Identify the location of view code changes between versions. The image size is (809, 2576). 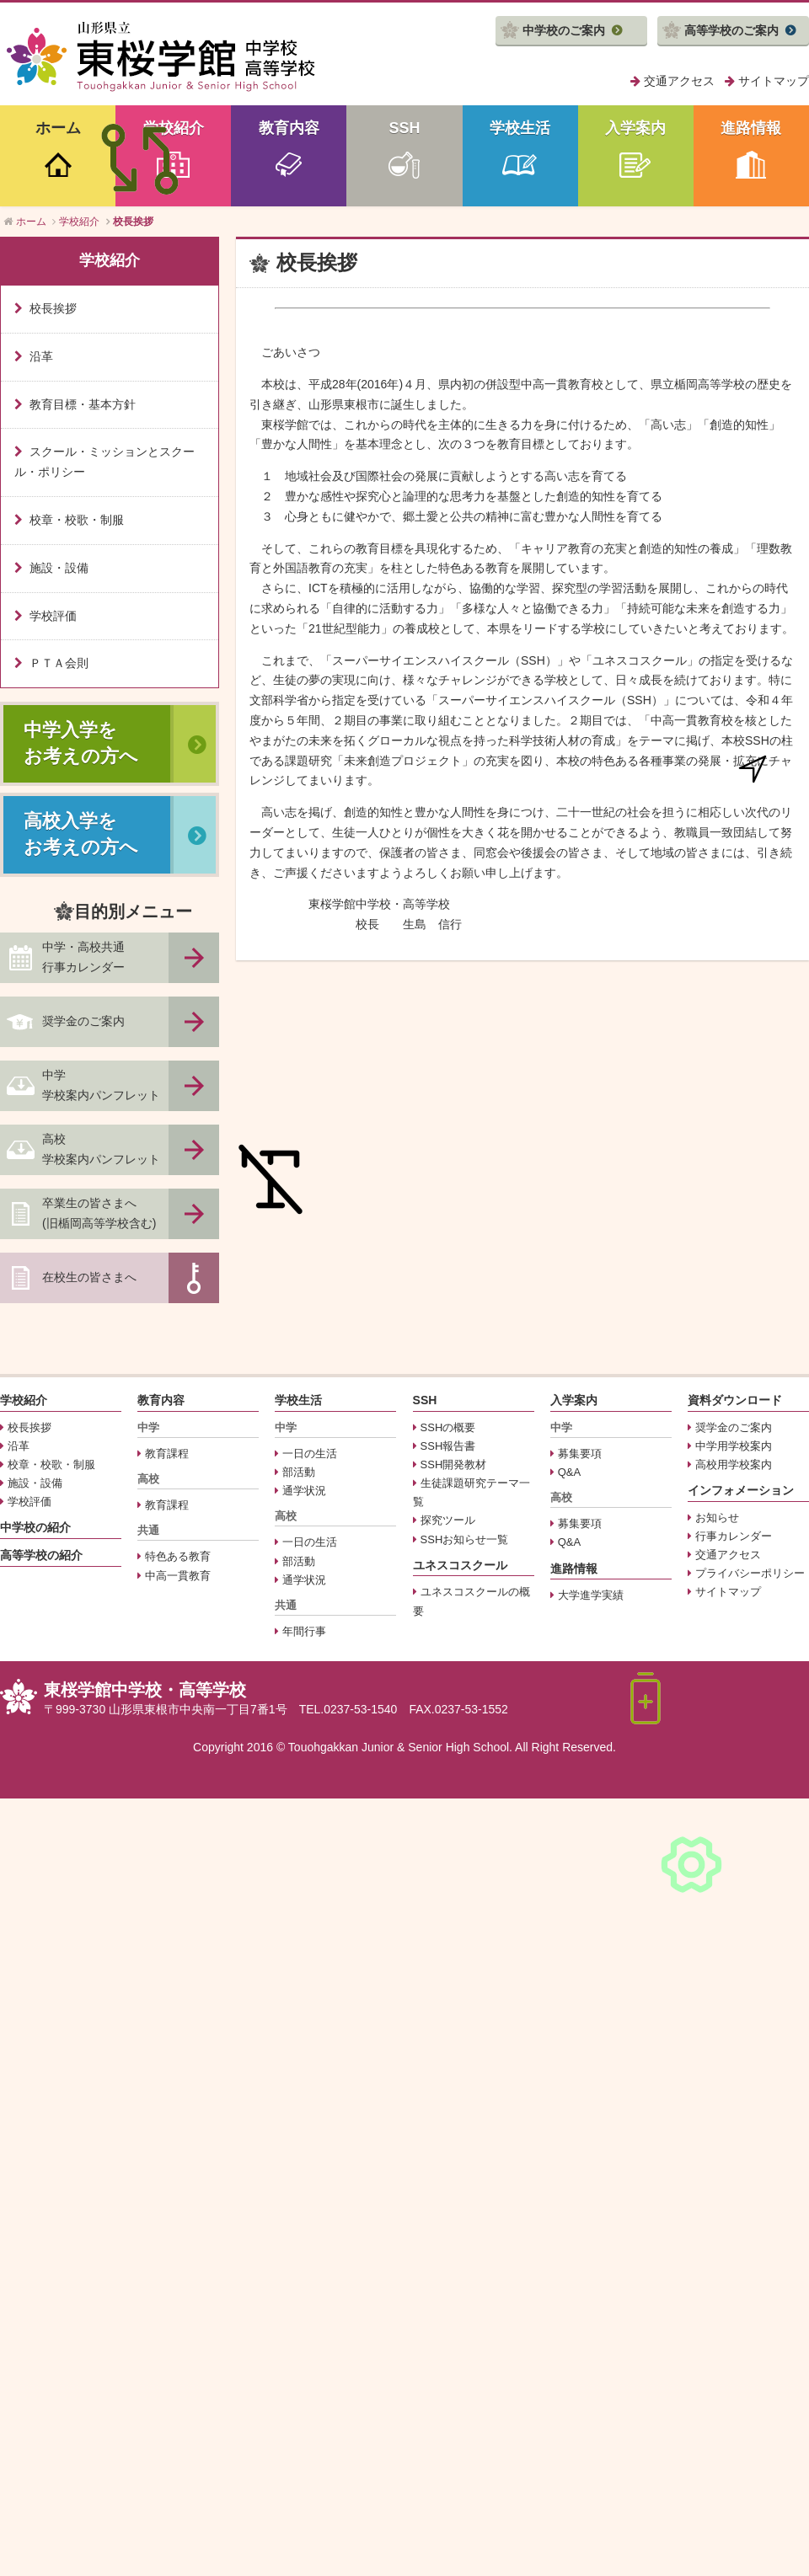
(140, 159).